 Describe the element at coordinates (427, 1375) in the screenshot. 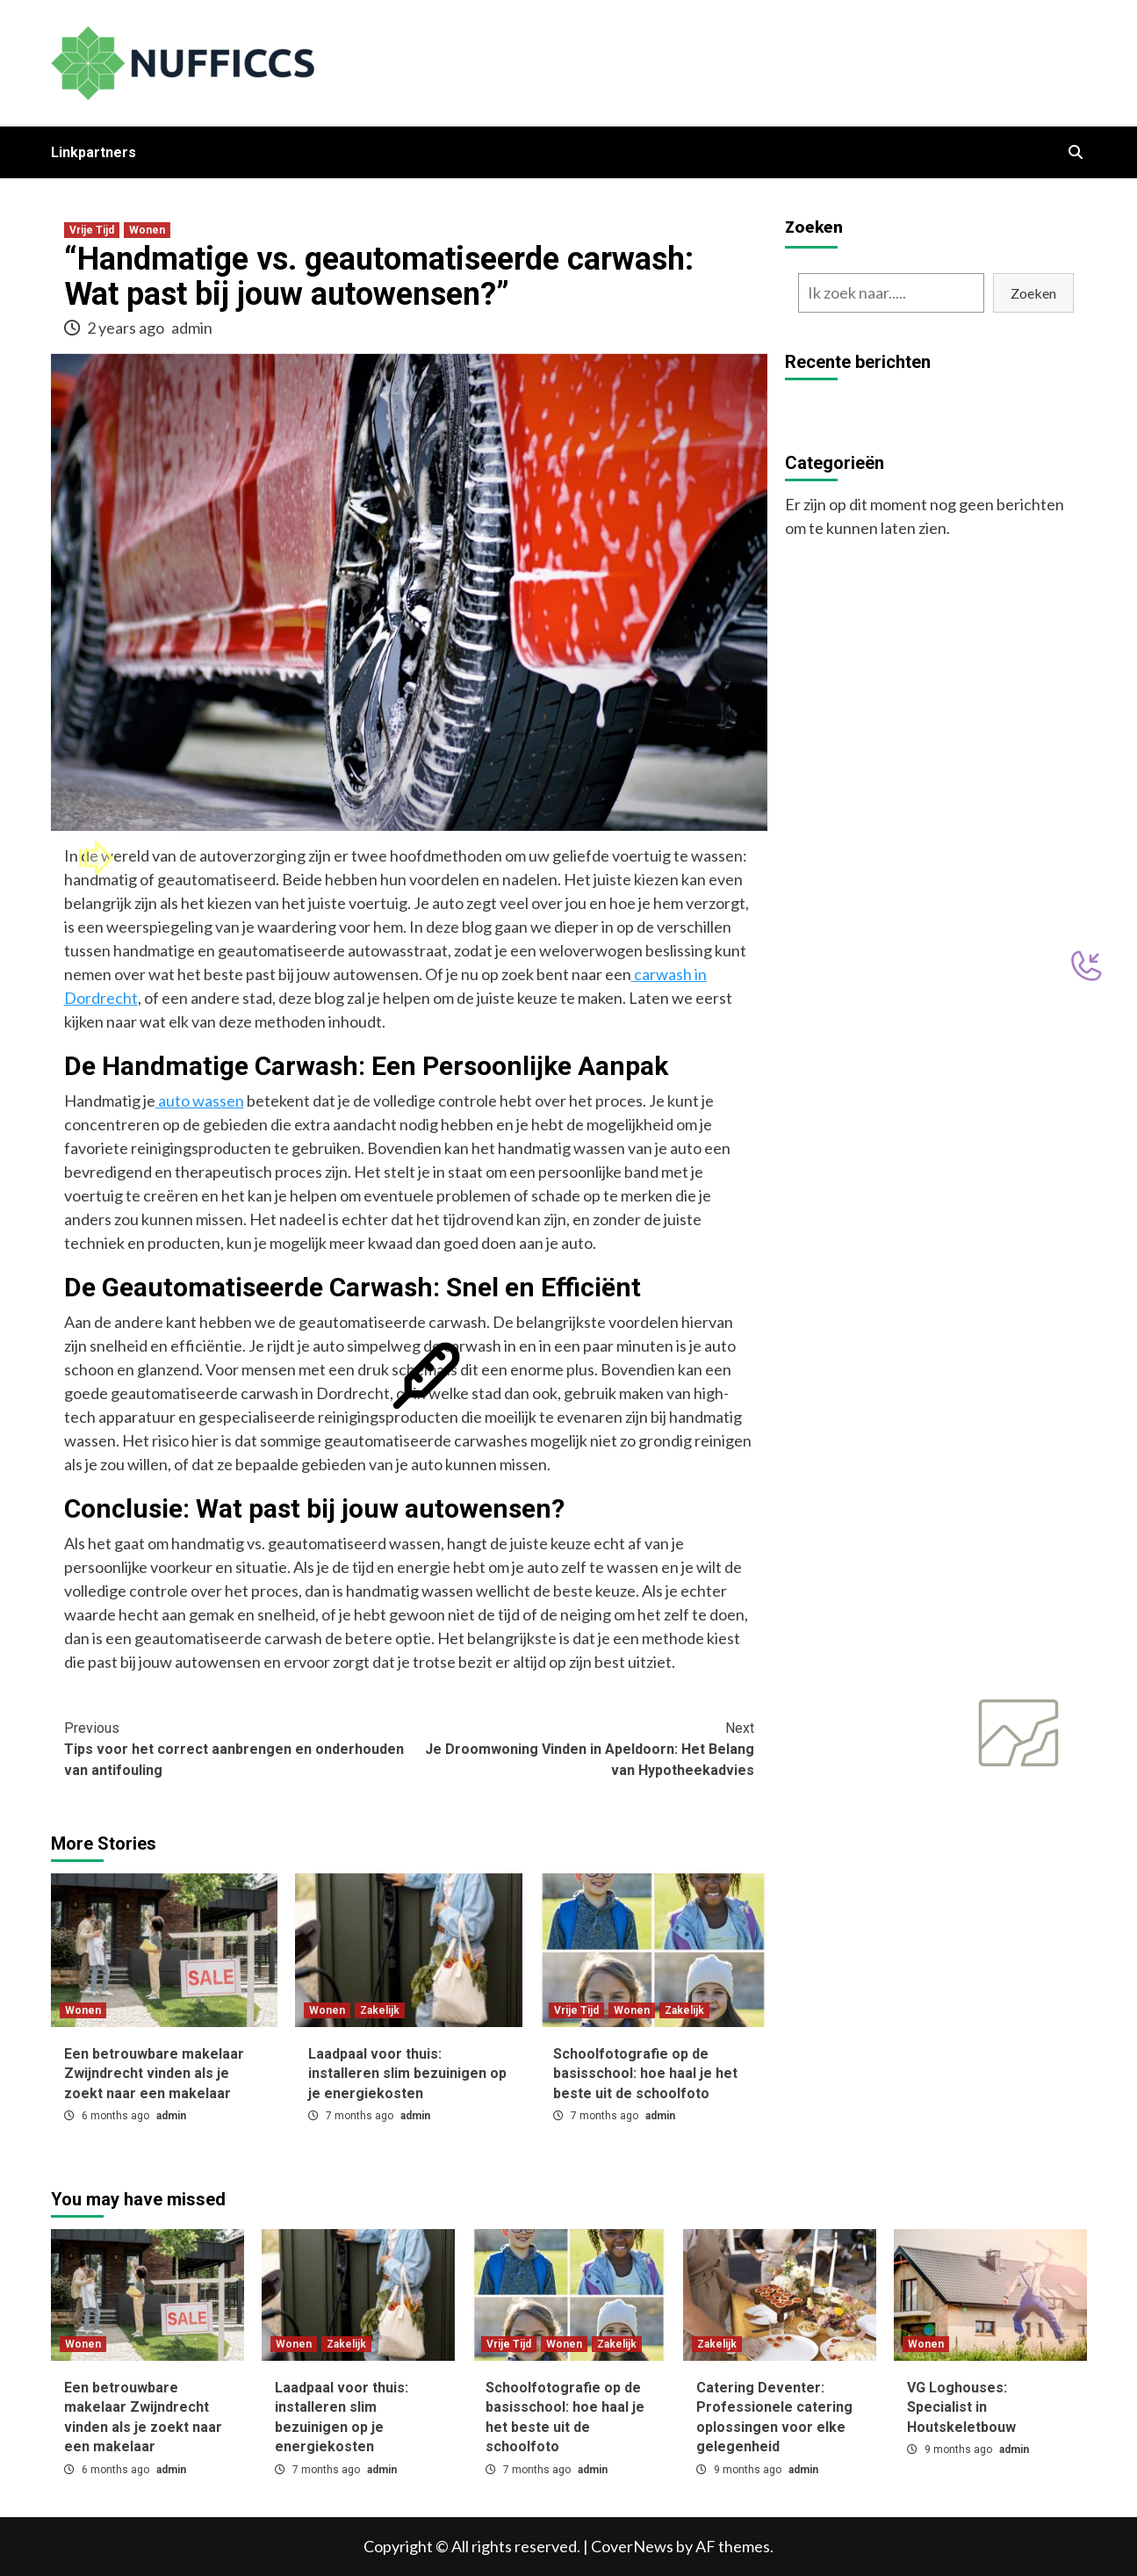

I see `view current temperature reading` at that location.